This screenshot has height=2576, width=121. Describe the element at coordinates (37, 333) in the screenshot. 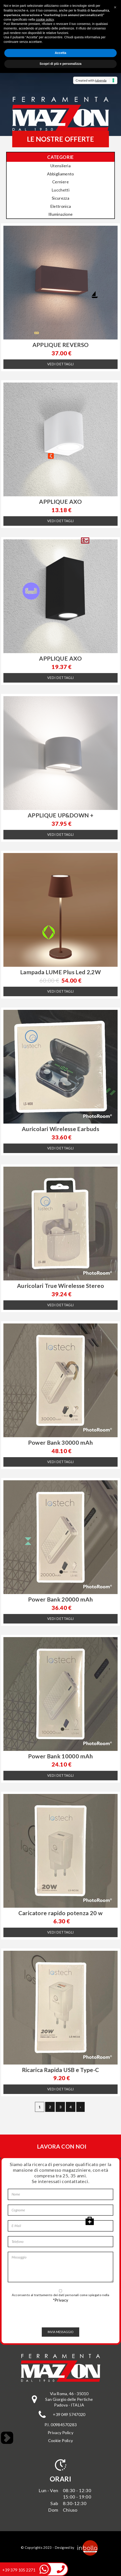

I see `open the BIM store app` at that location.